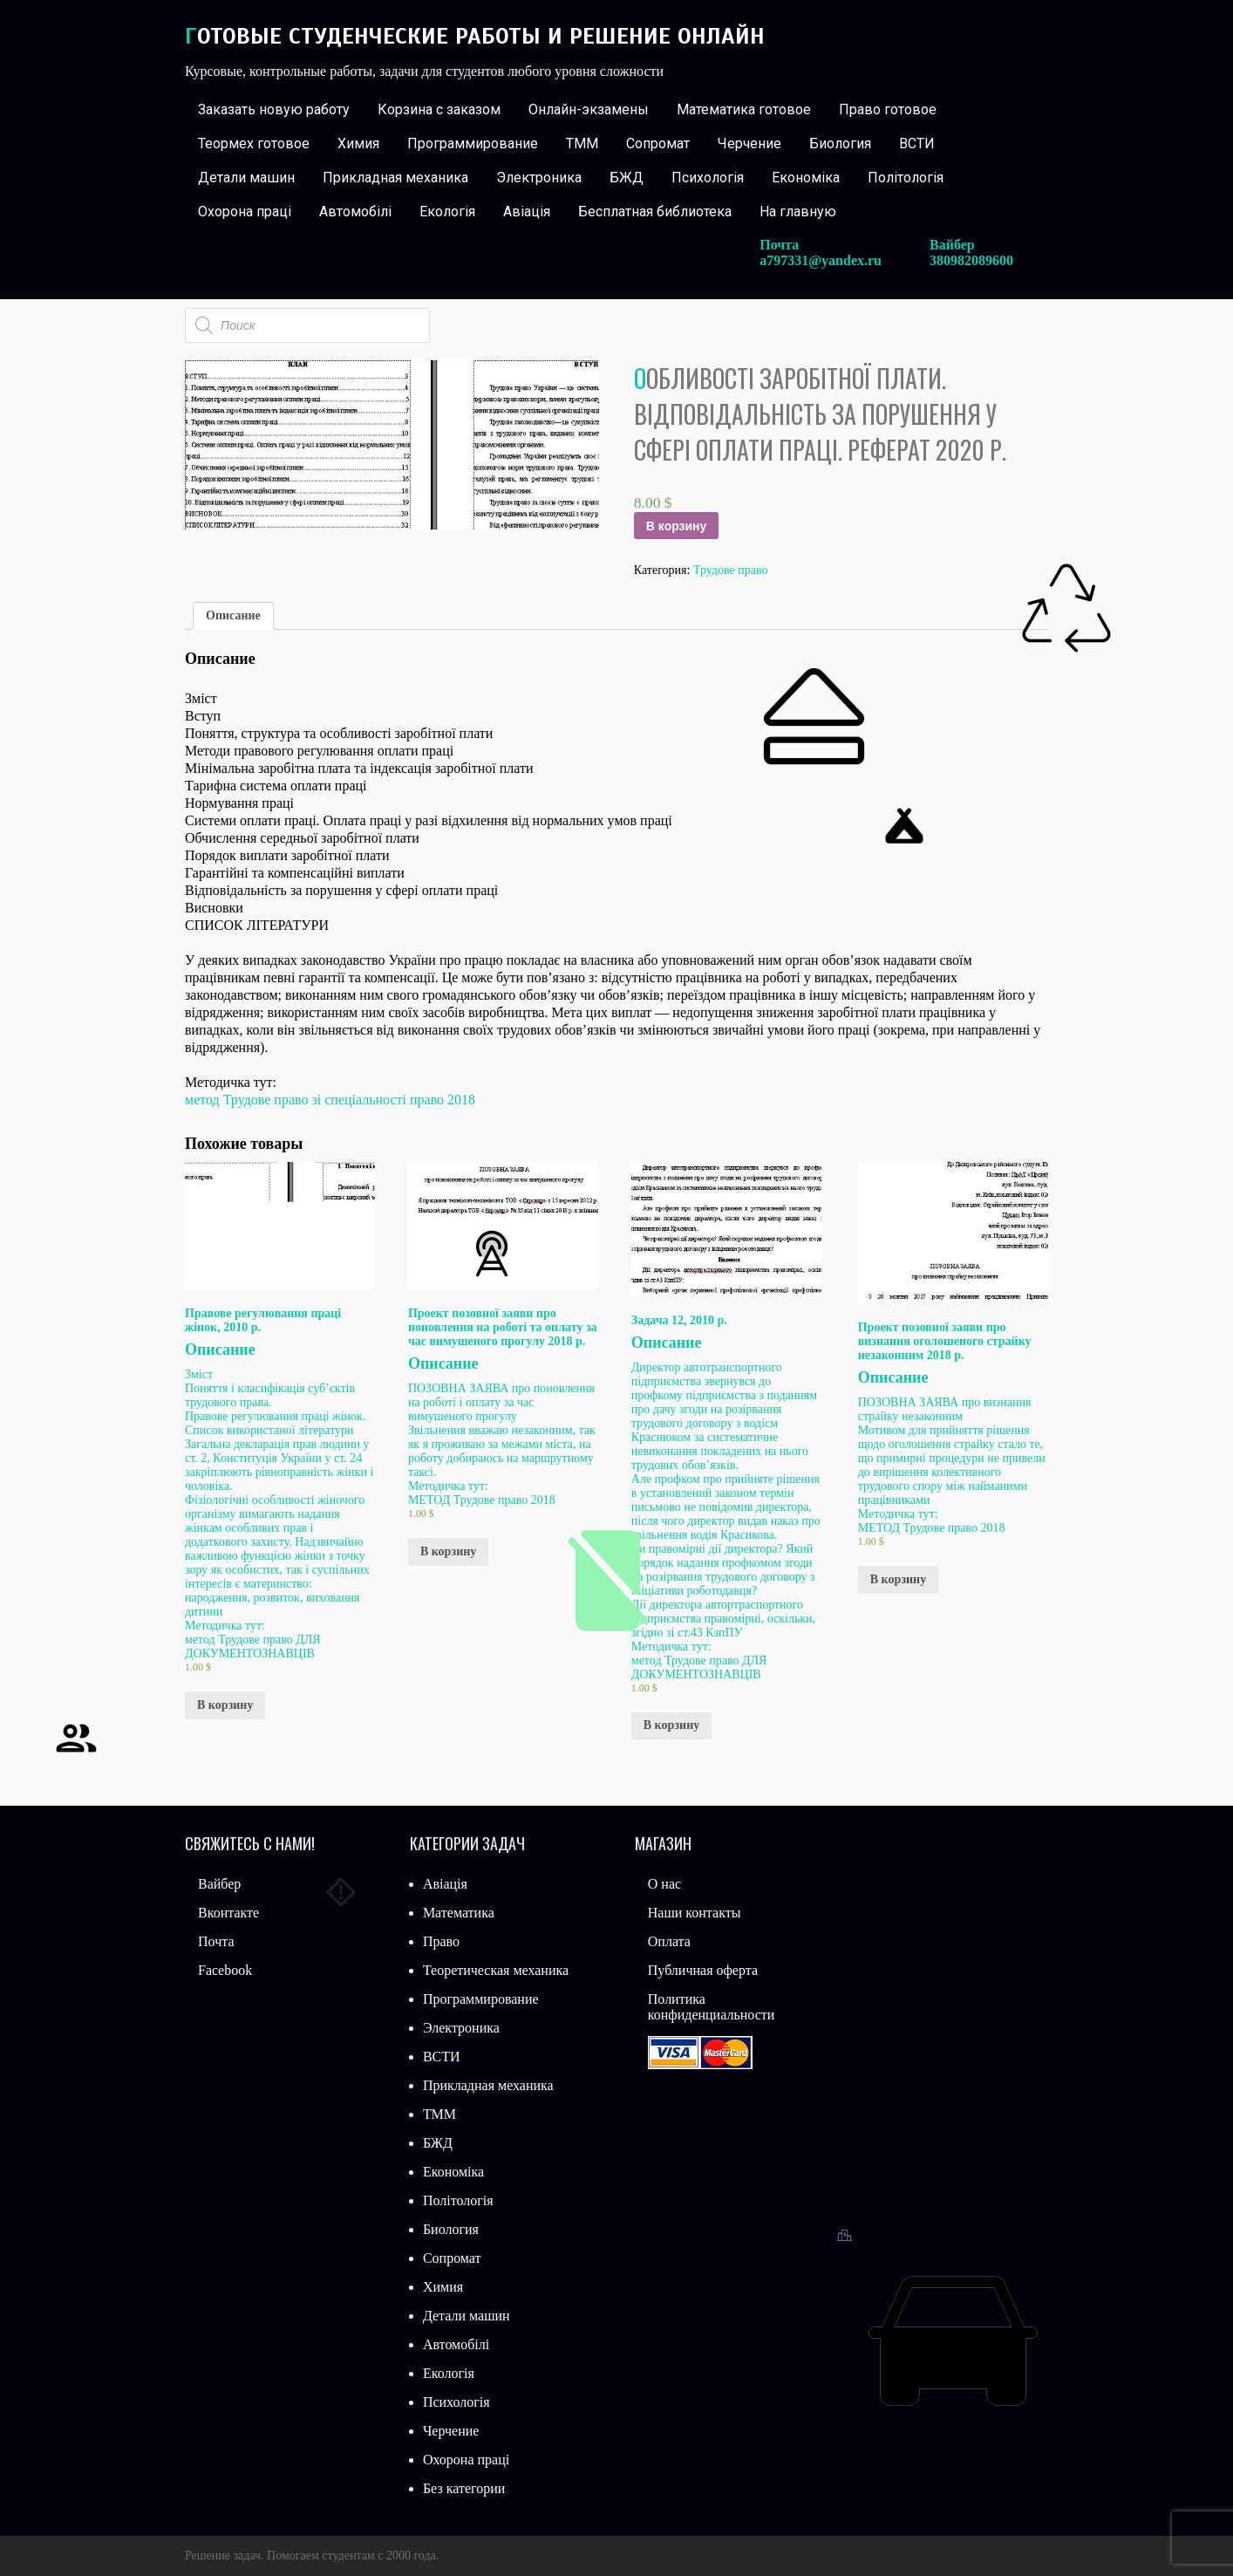 The height and width of the screenshot is (2576, 1233). Describe the element at coordinates (492, 1254) in the screenshot. I see `indicates cellular network signal strength` at that location.